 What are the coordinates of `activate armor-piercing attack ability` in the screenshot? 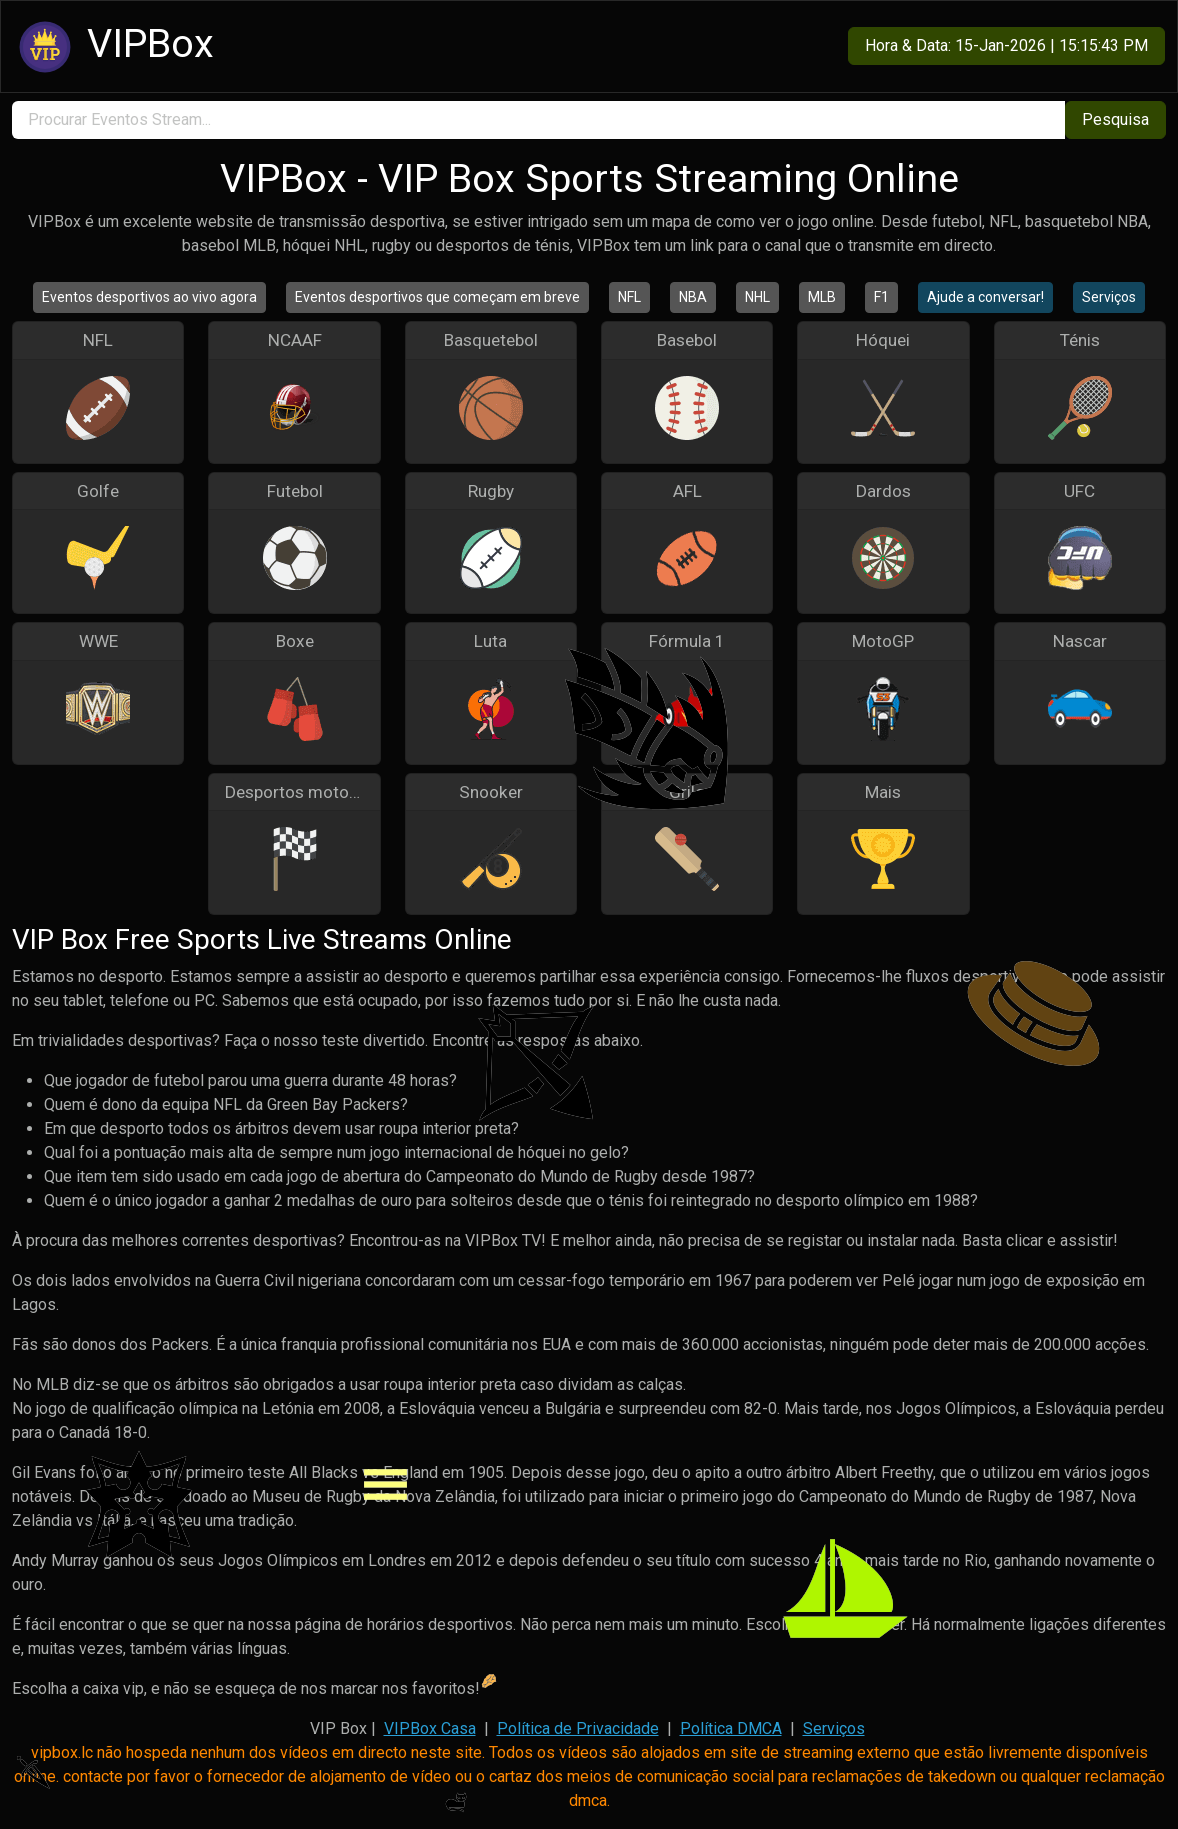 It's located at (646, 728).